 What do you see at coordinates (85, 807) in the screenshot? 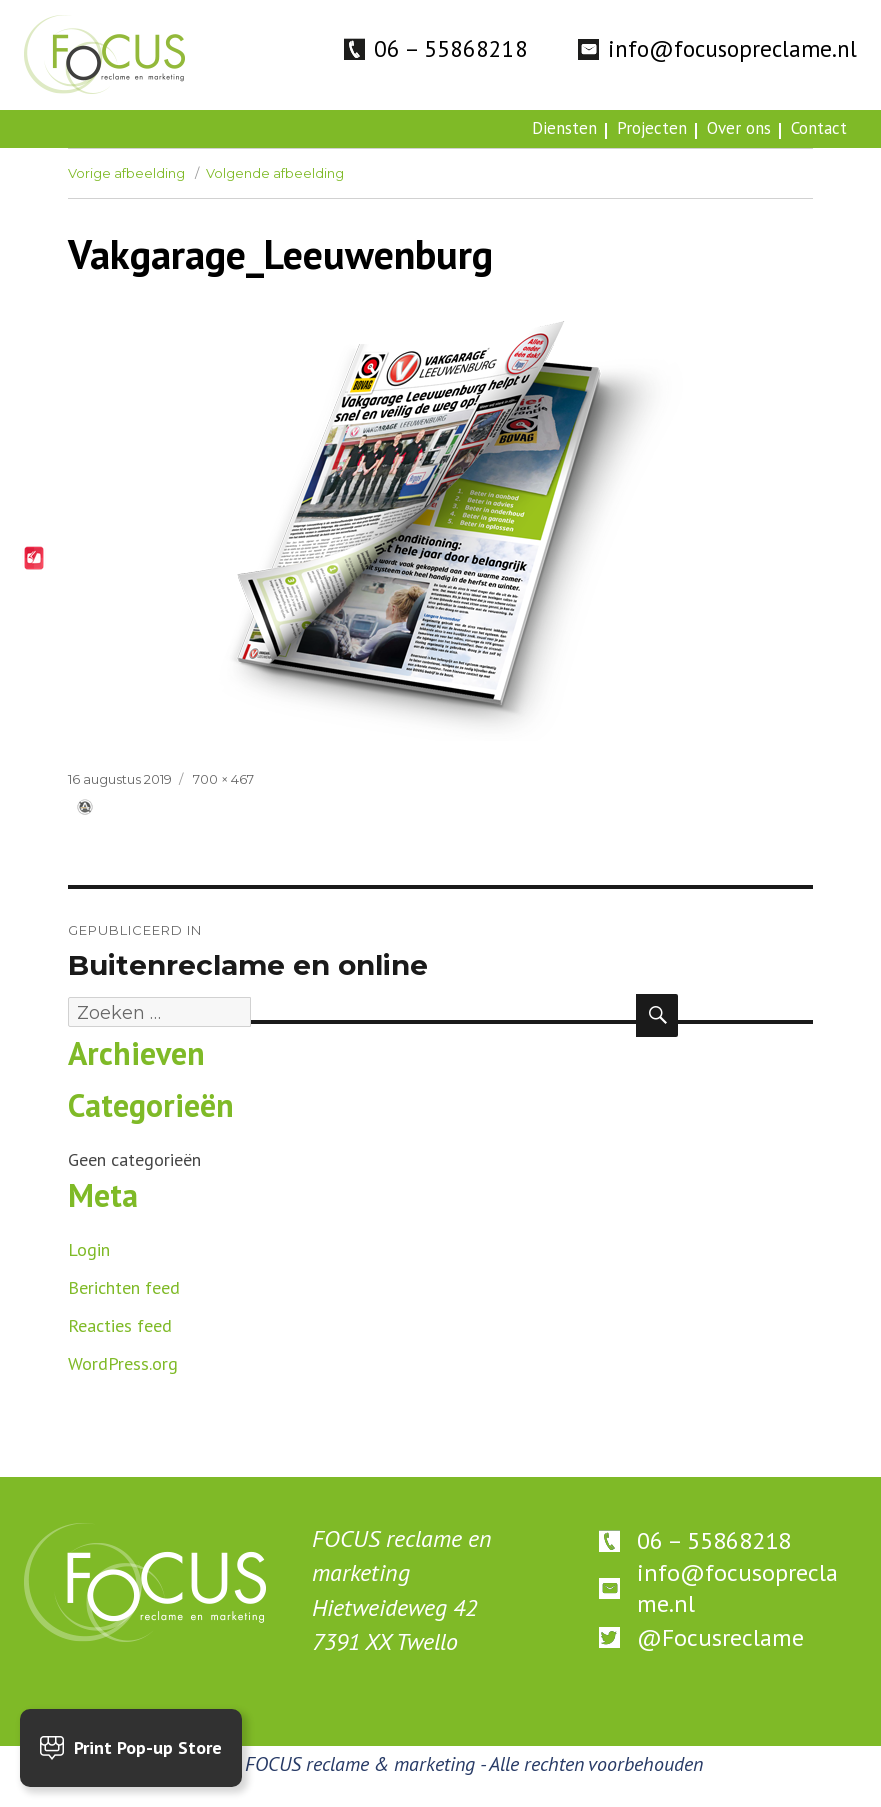
I see `check for available software updates` at bounding box center [85, 807].